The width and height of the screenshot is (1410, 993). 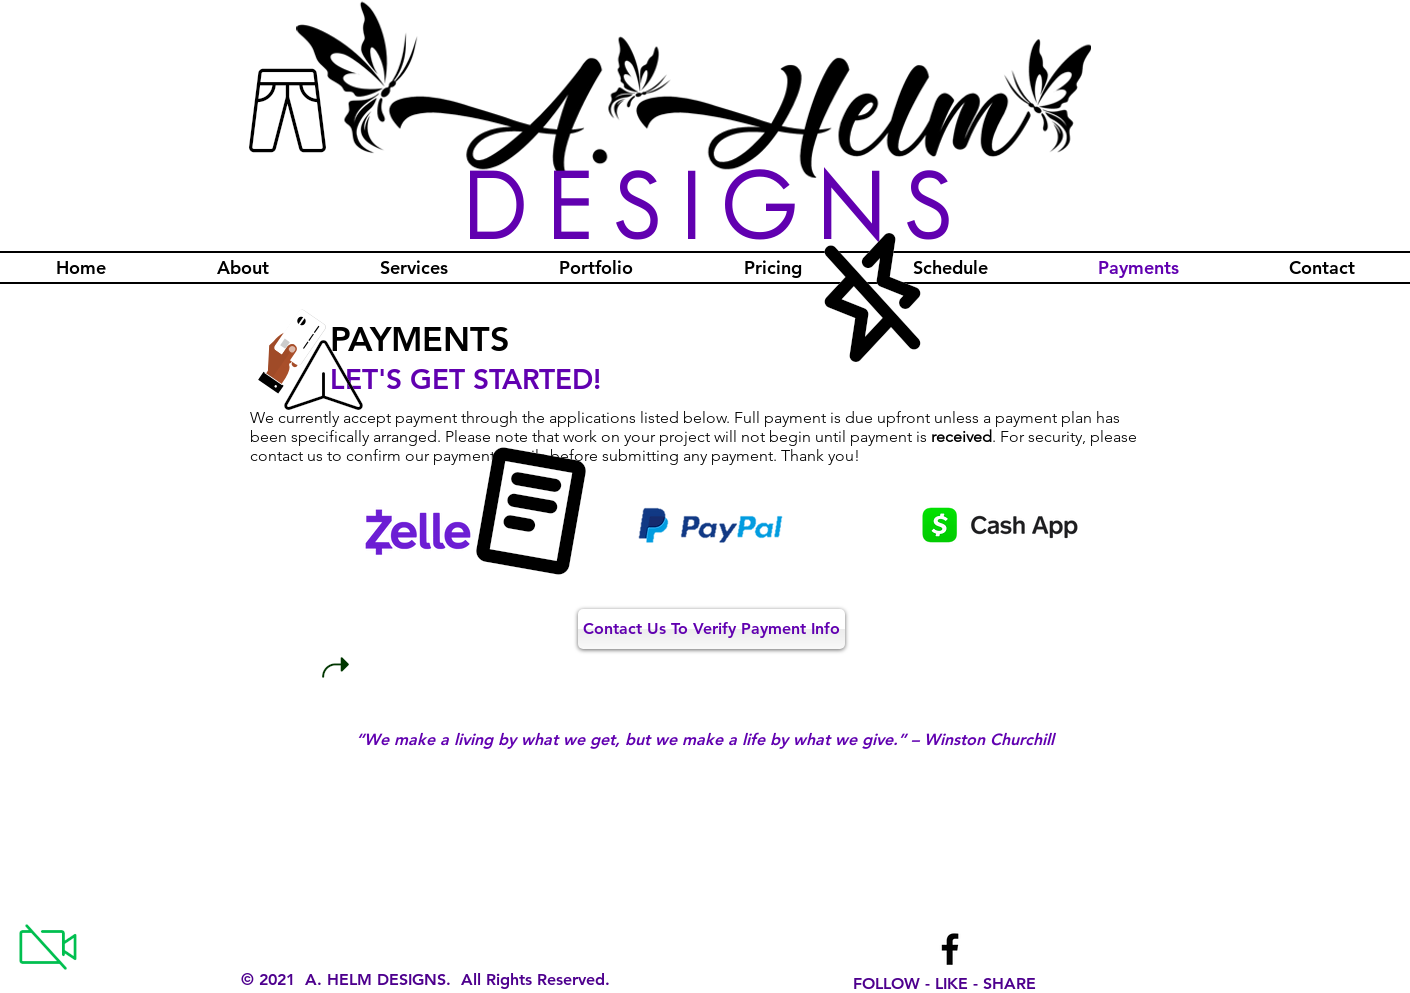 I want to click on browse pants or bottoms category, so click(x=287, y=110).